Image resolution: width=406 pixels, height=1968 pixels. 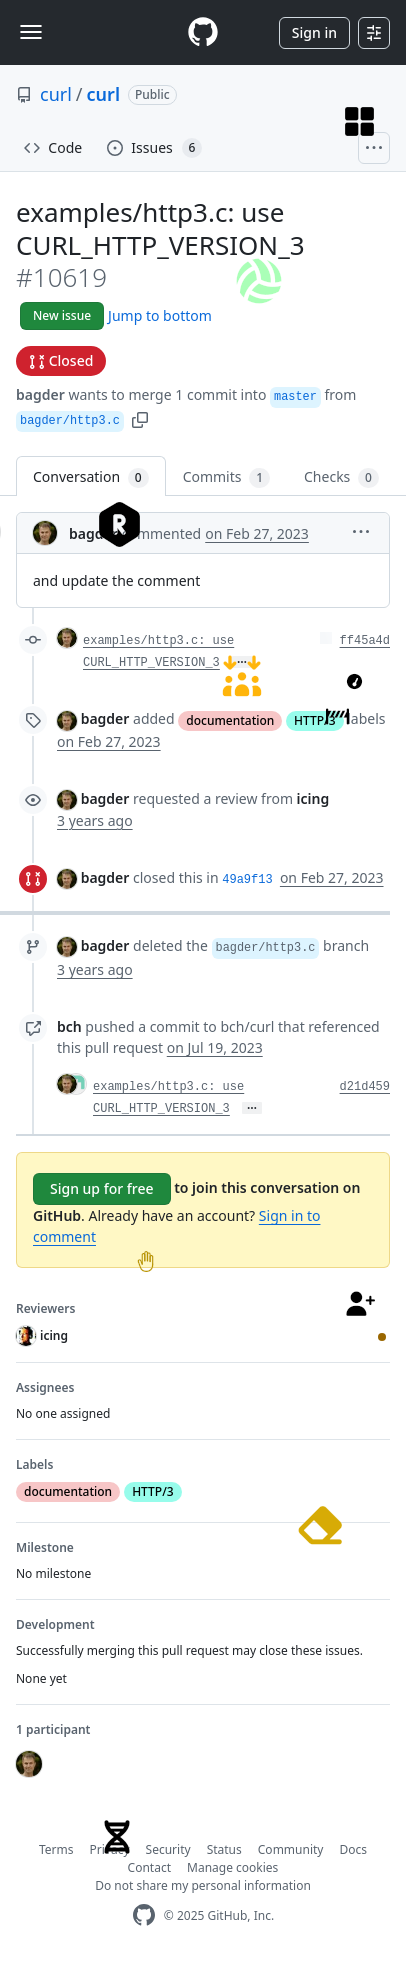 What do you see at coordinates (321, 1526) in the screenshot?
I see `erase or clear content` at bounding box center [321, 1526].